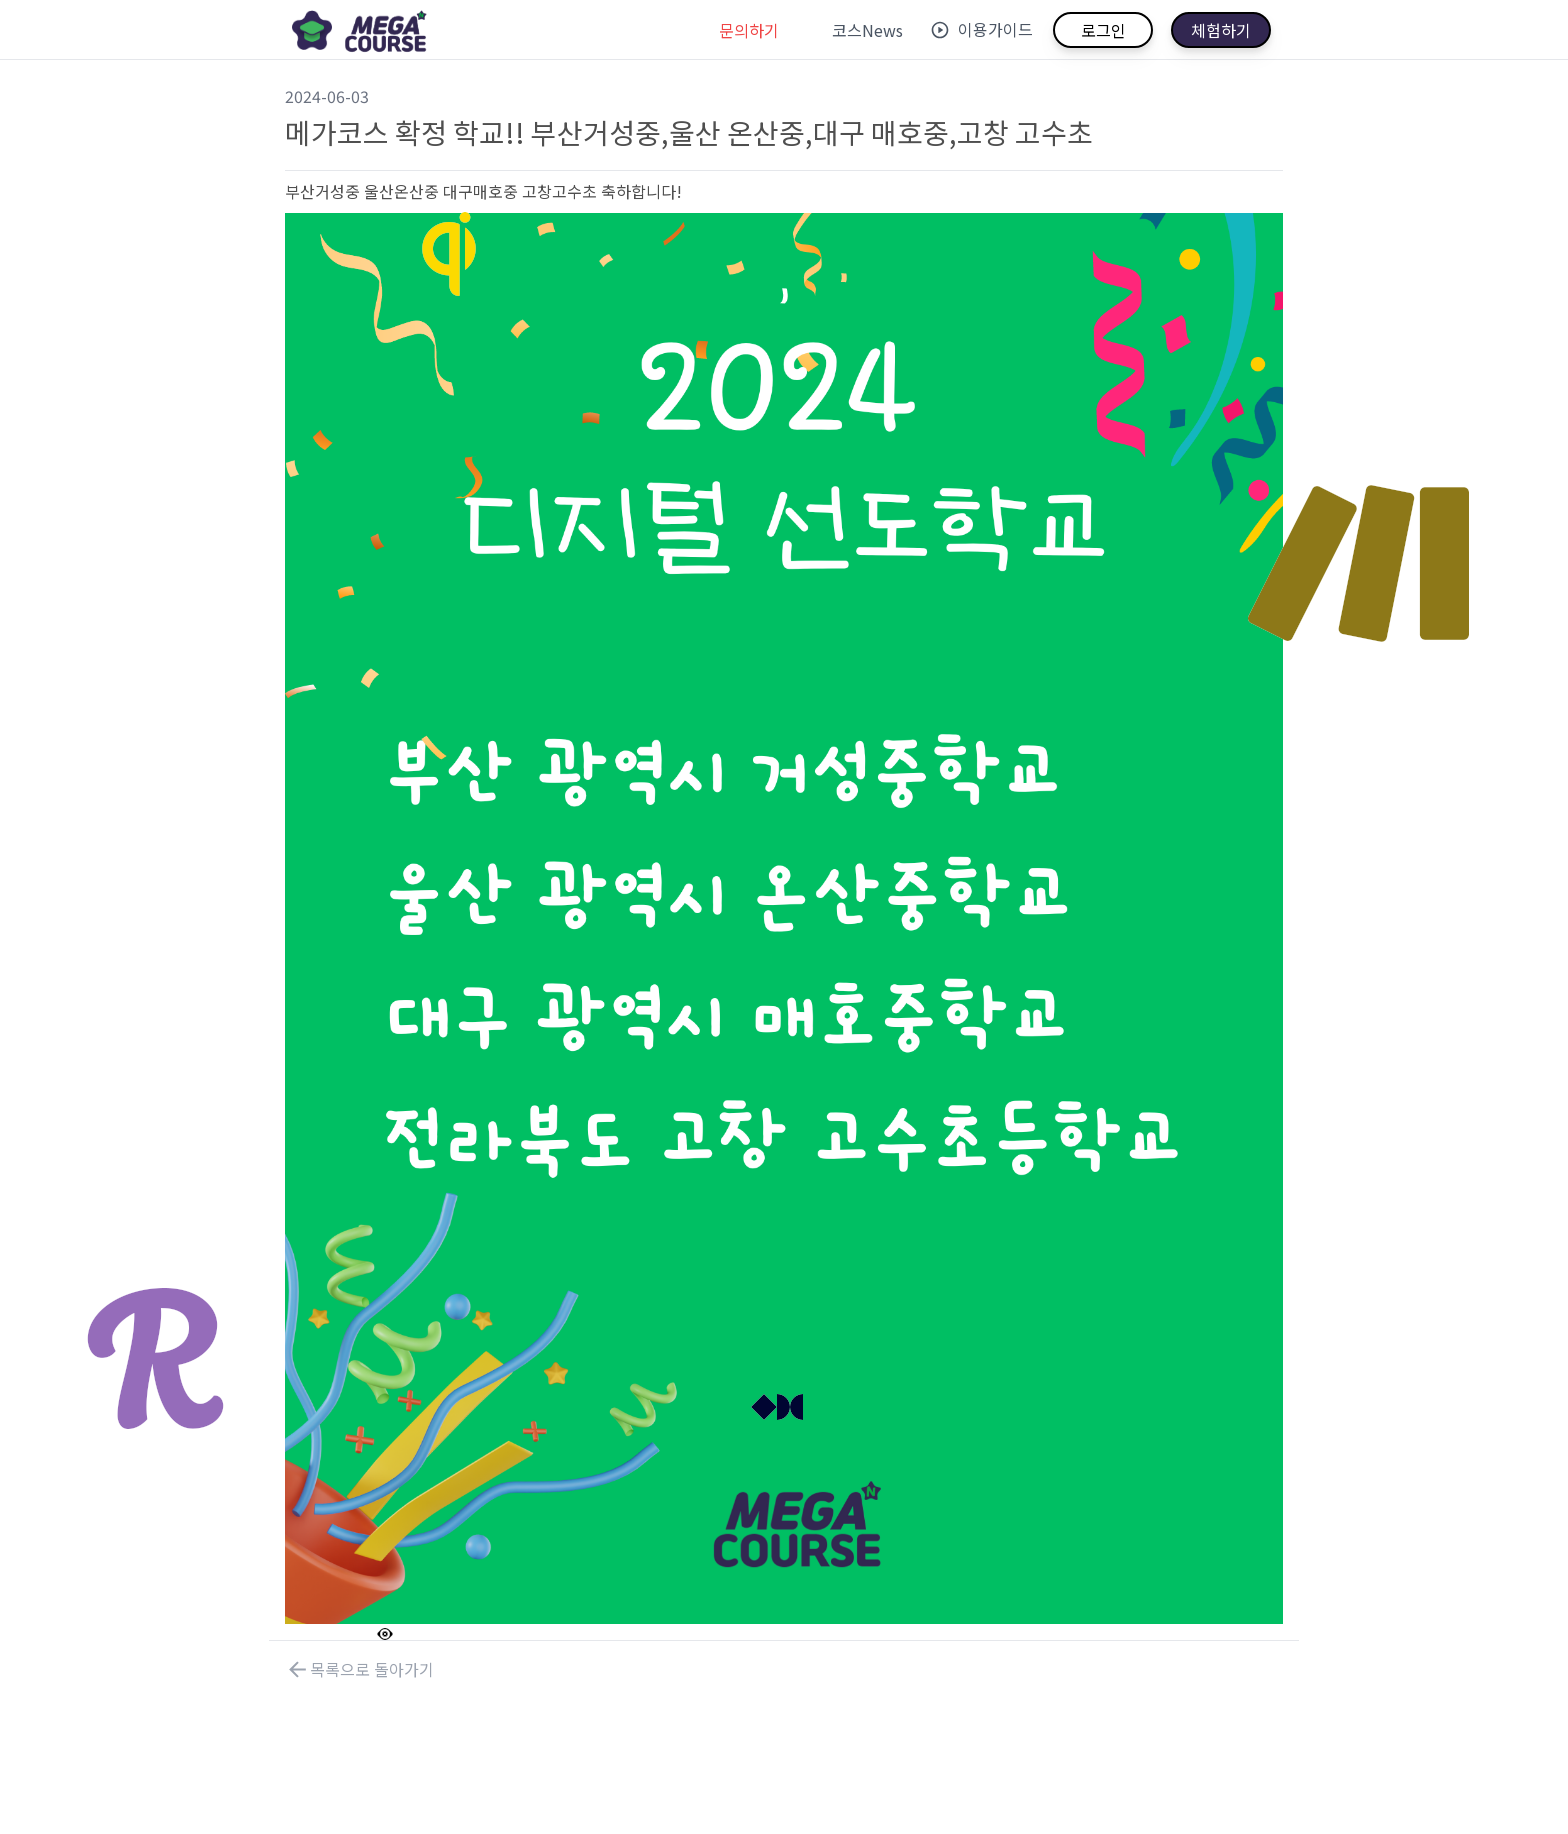  What do you see at coordinates (1358, 563) in the screenshot?
I see `Make automation platform logo` at bounding box center [1358, 563].